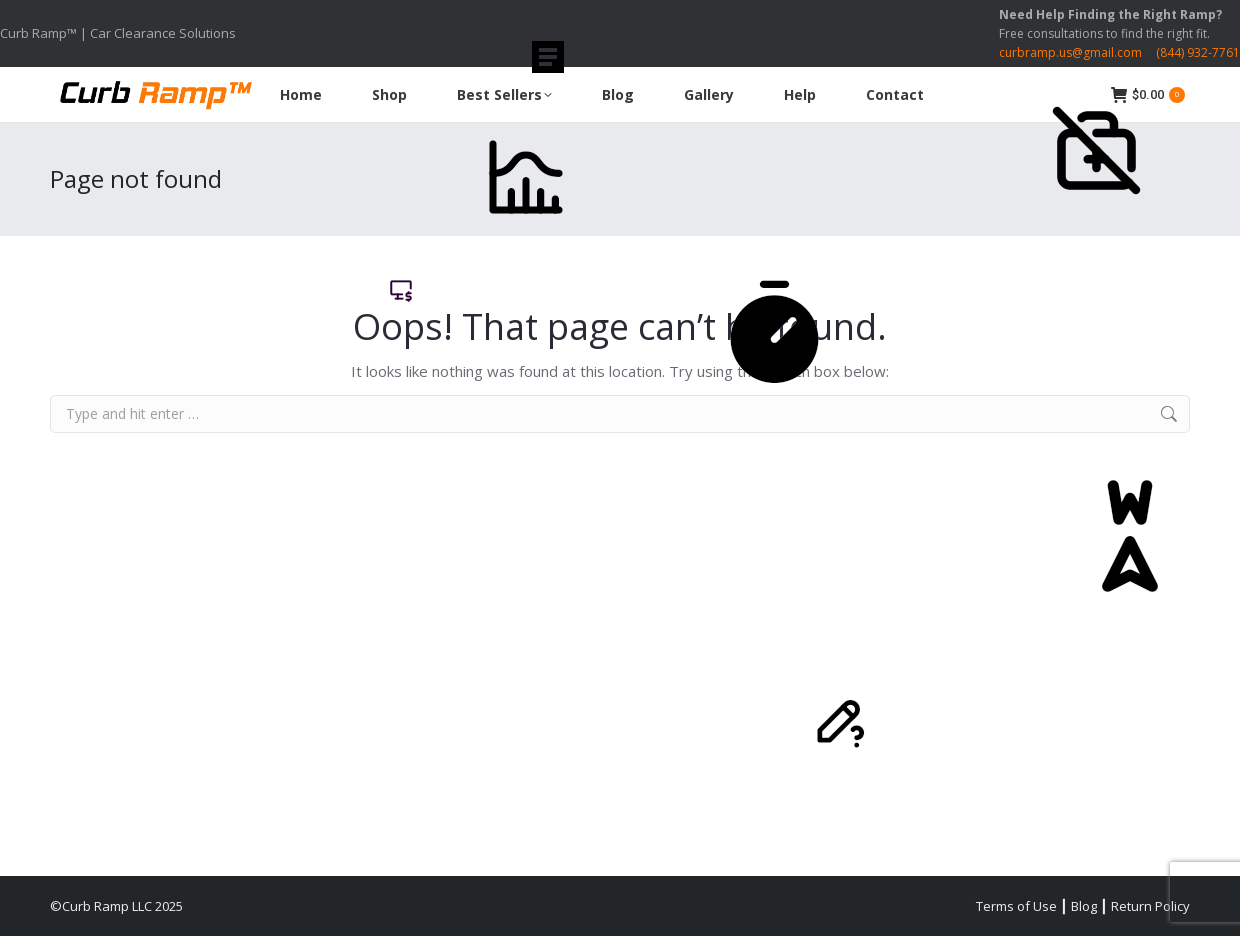  I want to click on view article or document, so click(548, 57).